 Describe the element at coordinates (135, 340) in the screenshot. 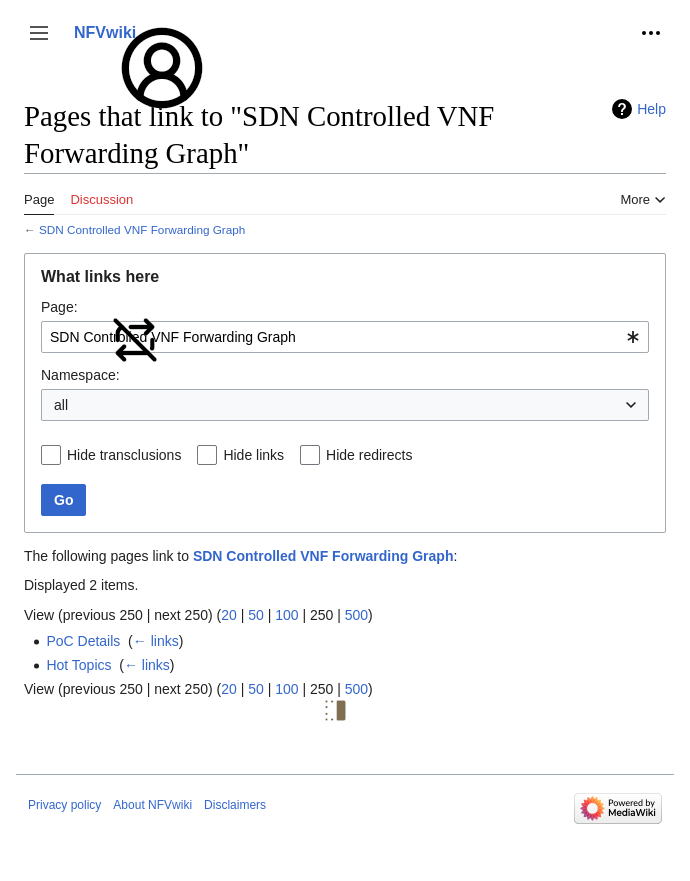

I see `repeat mode is disabled` at that location.